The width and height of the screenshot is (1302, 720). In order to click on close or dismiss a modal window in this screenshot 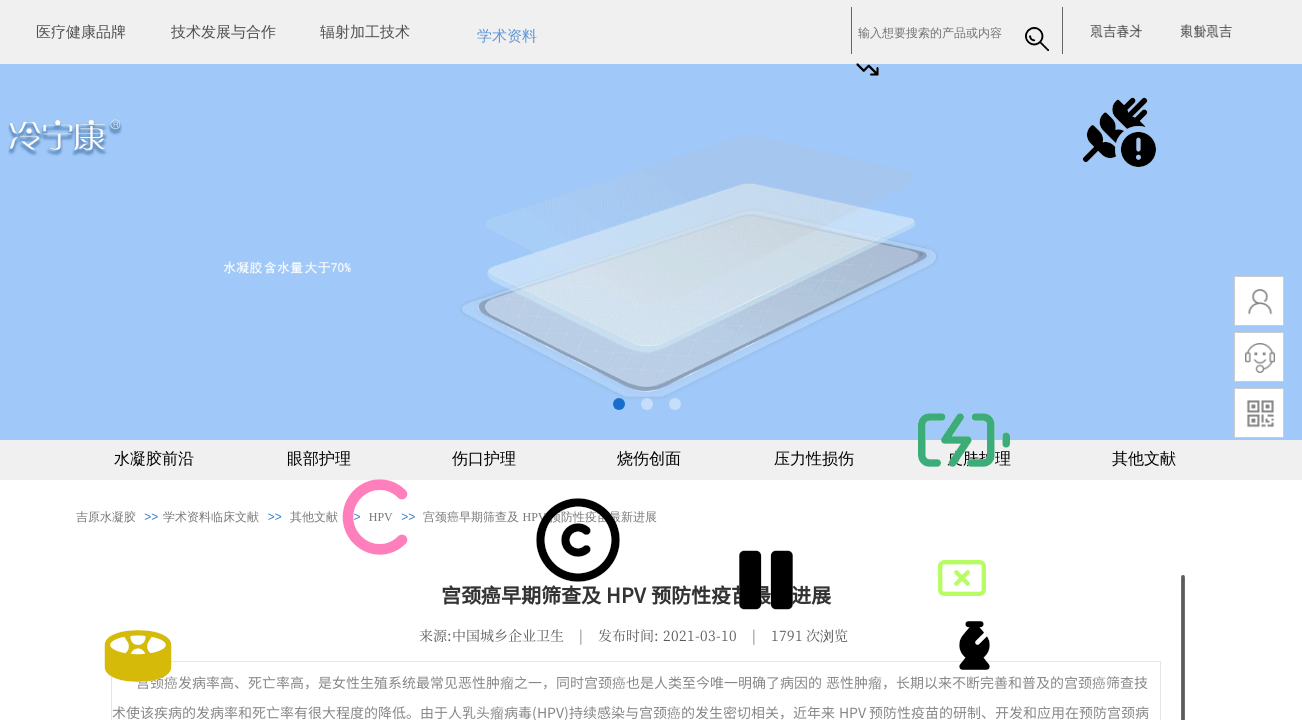, I will do `click(962, 578)`.